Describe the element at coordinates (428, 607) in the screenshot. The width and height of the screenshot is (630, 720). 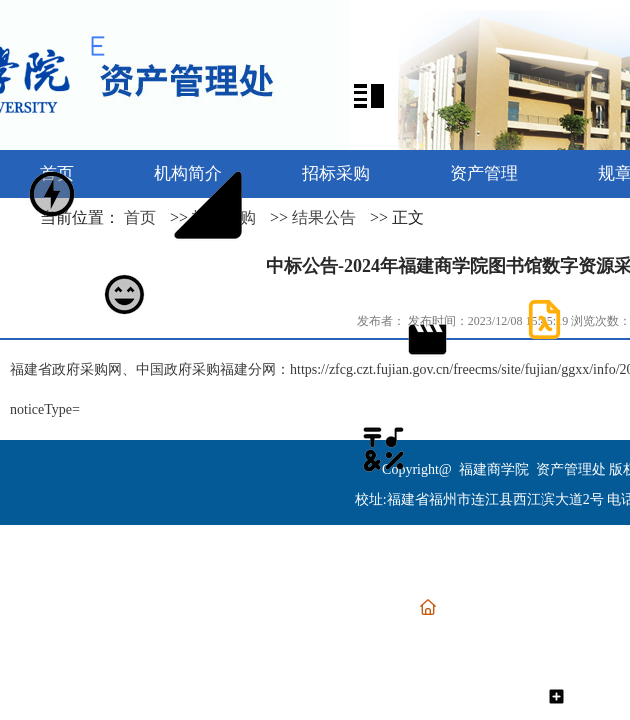
I see `go to home screen` at that location.